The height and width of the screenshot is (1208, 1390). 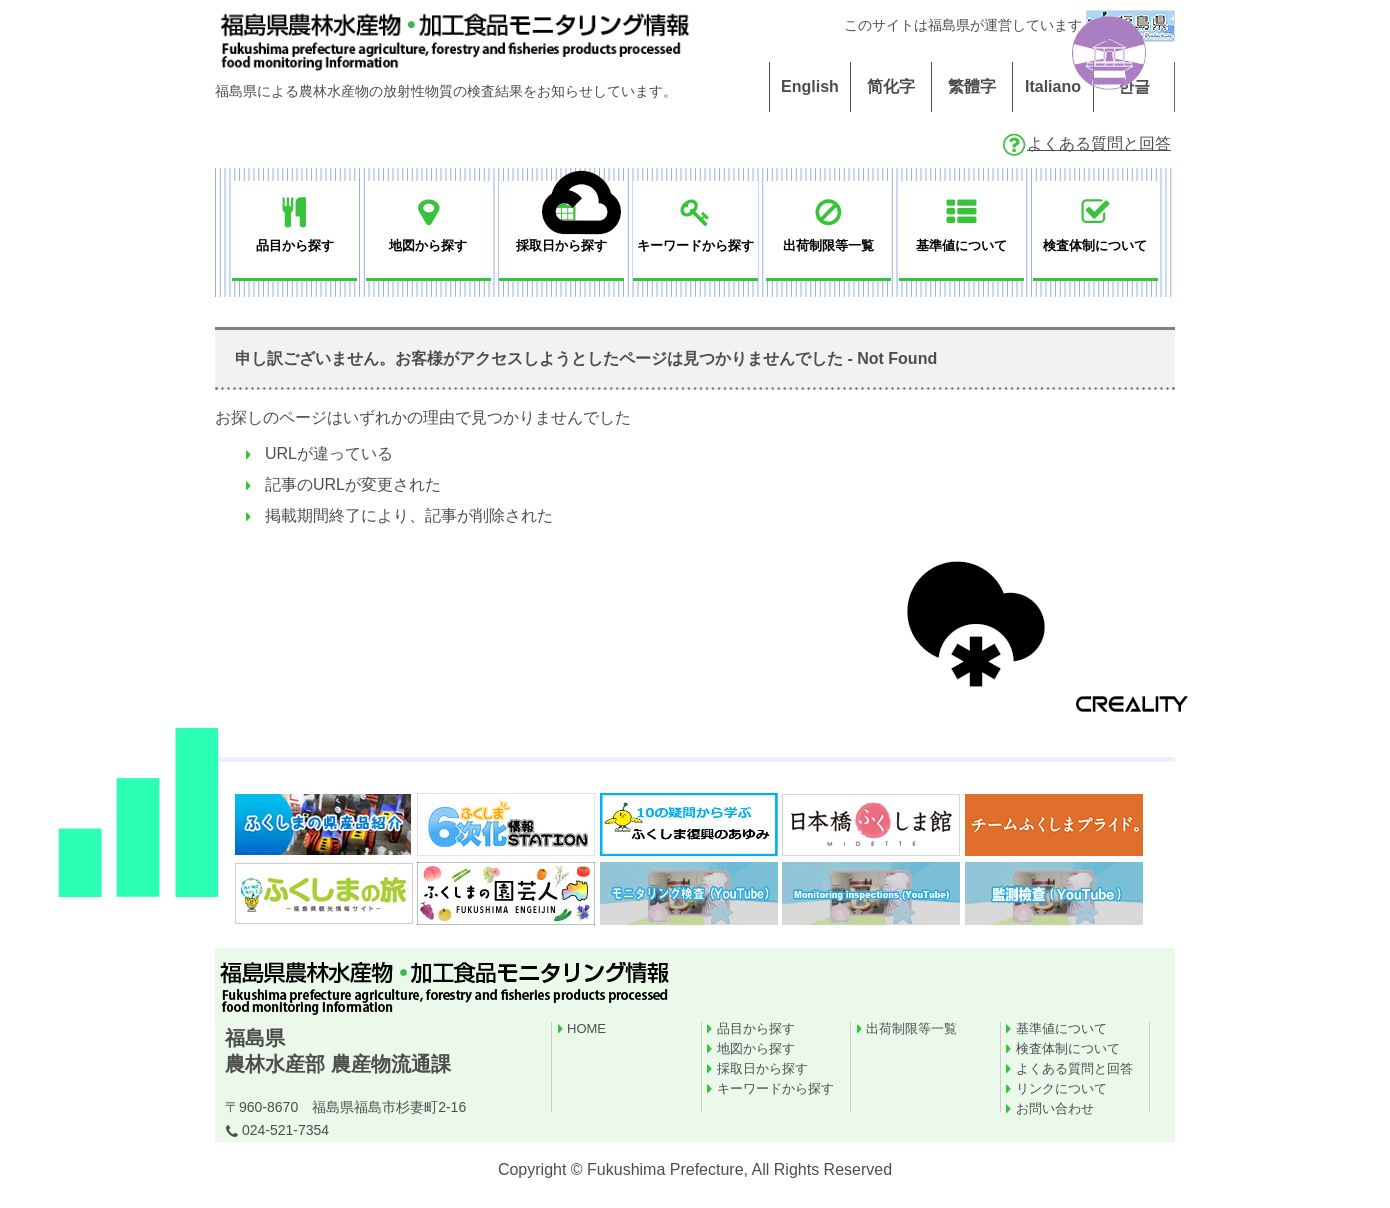 What do you see at coordinates (1109, 53) in the screenshot?
I see `watchtower container monitoring service logo` at bounding box center [1109, 53].